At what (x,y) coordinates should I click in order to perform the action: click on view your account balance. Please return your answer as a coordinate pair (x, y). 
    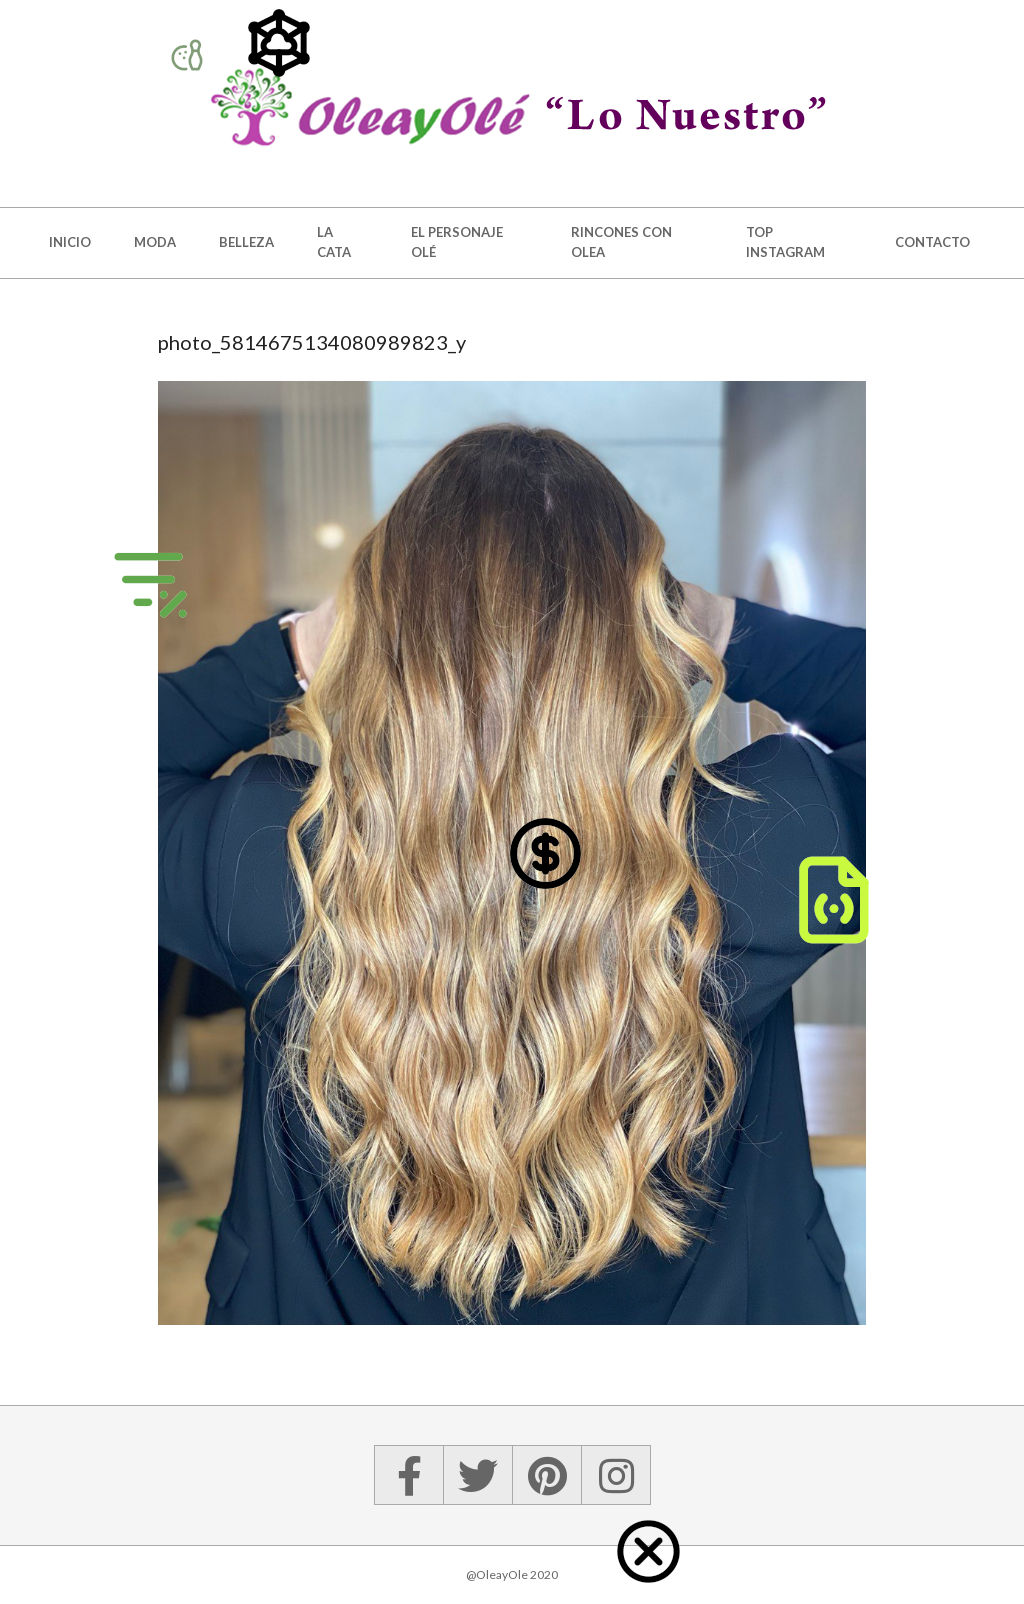
    Looking at the image, I should click on (545, 853).